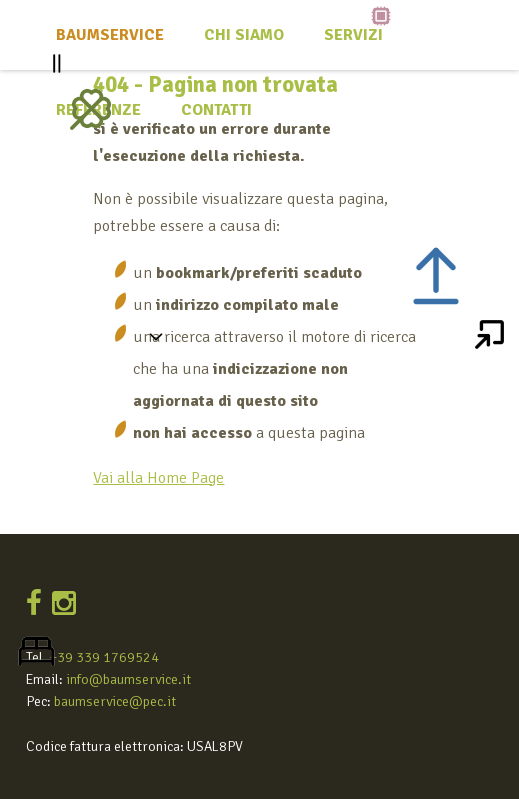 The height and width of the screenshot is (799, 519). I want to click on open in new window, so click(489, 334).